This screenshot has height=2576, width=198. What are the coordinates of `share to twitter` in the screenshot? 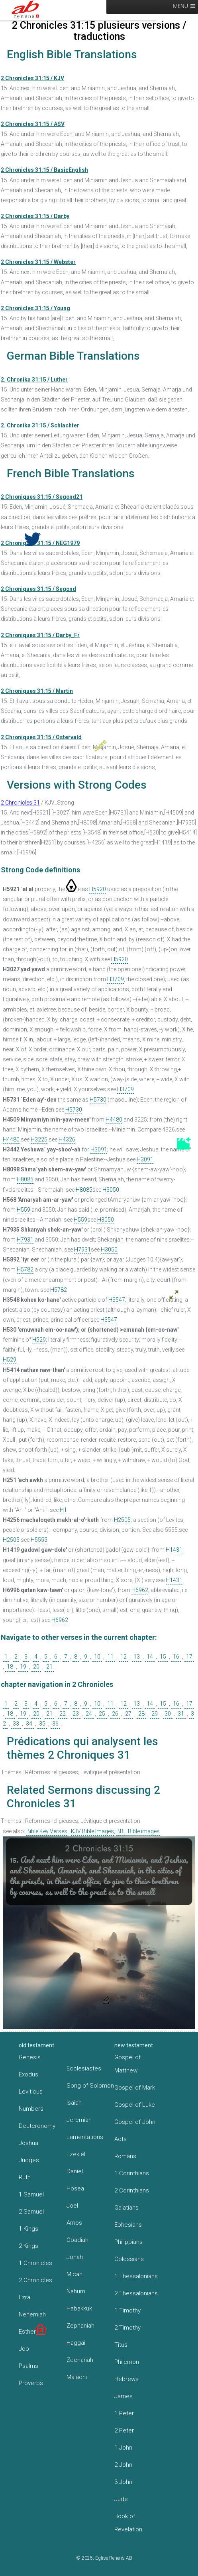 It's located at (32, 539).